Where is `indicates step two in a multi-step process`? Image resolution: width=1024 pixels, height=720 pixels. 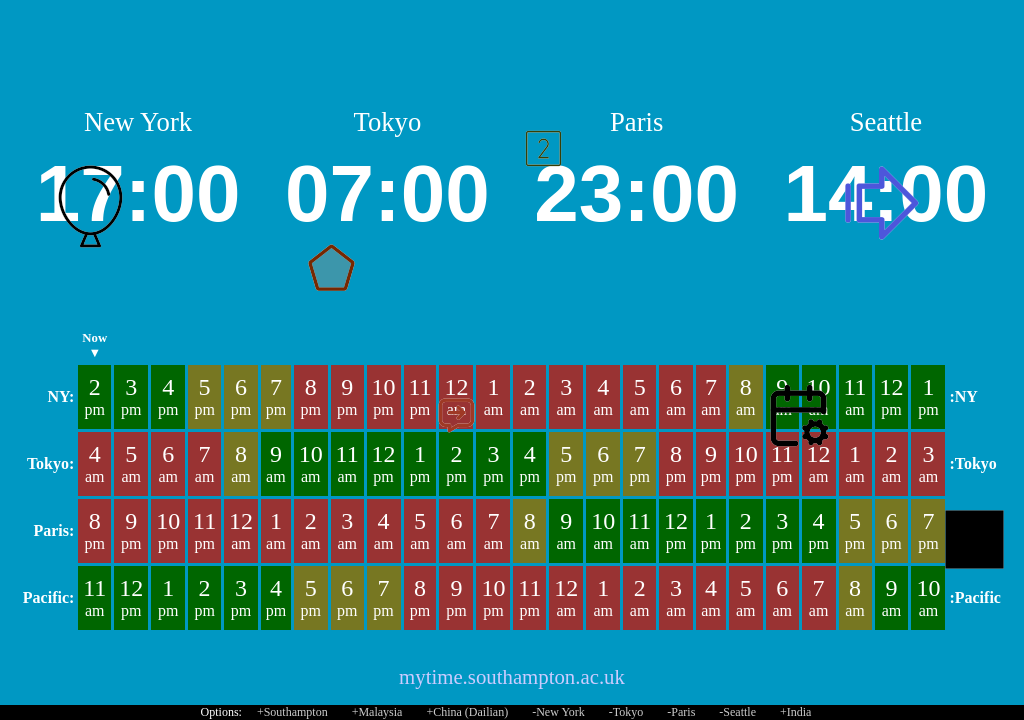 indicates step two in a multi-step process is located at coordinates (543, 148).